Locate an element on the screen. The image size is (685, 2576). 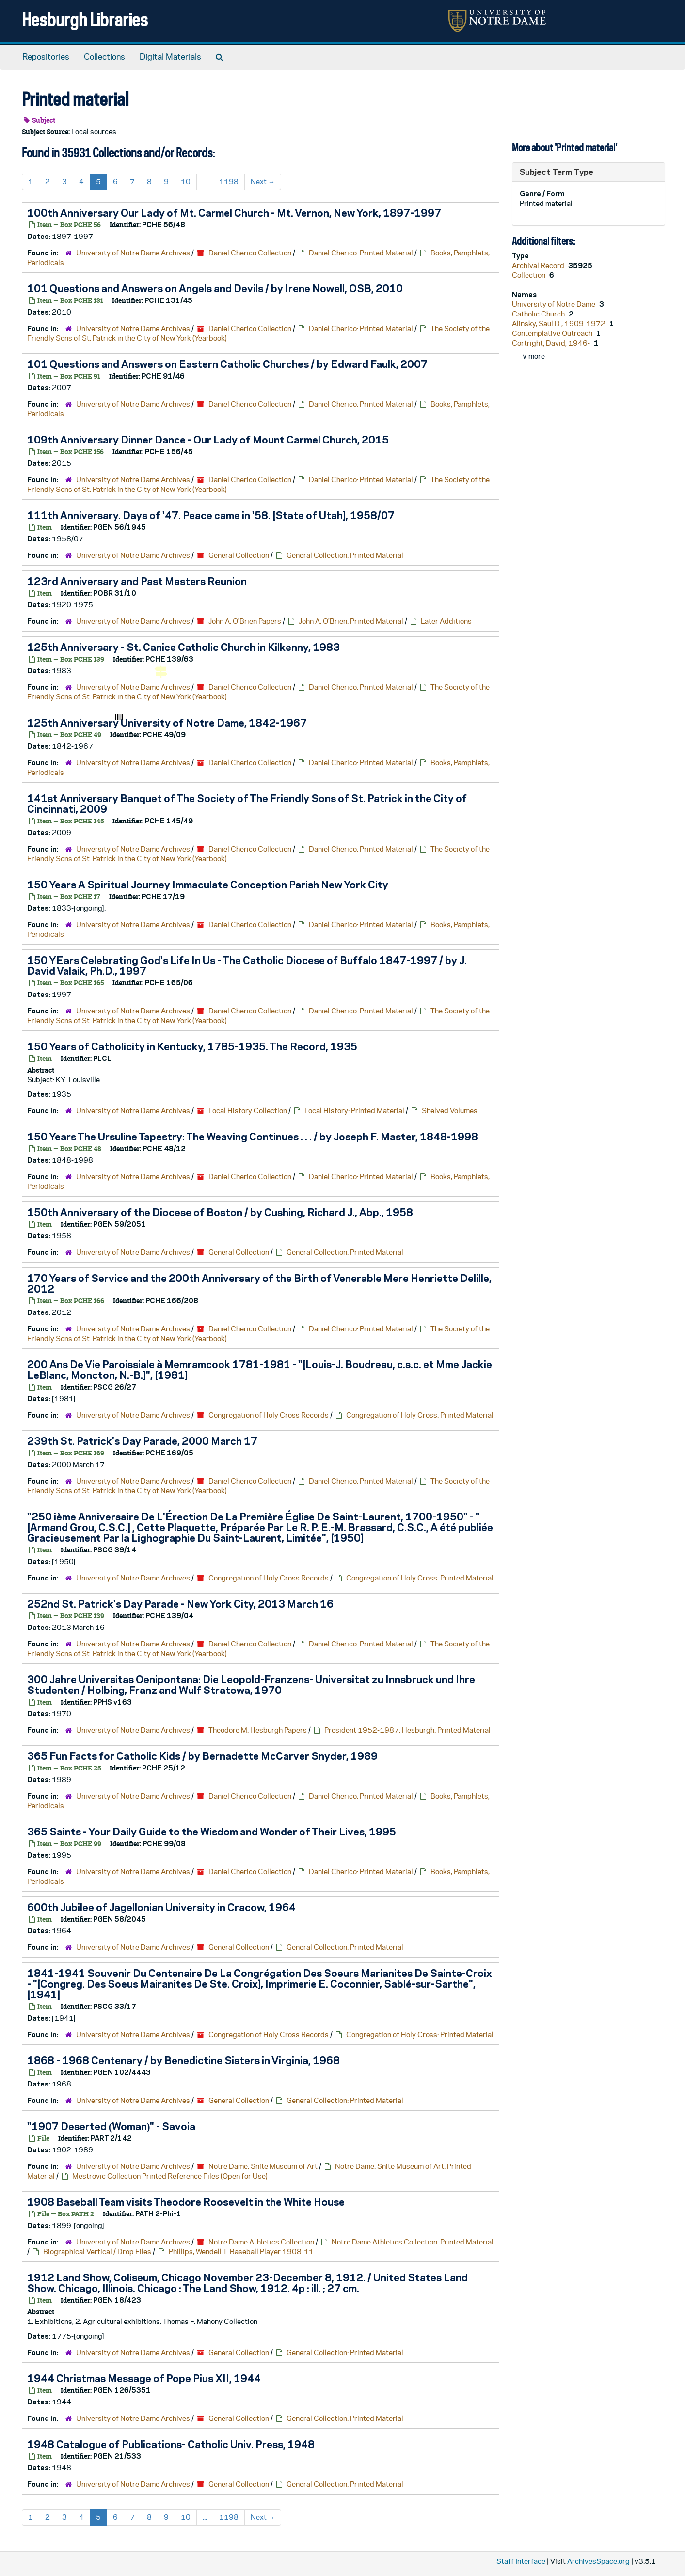
scan a barcode is located at coordinates (119, 717).